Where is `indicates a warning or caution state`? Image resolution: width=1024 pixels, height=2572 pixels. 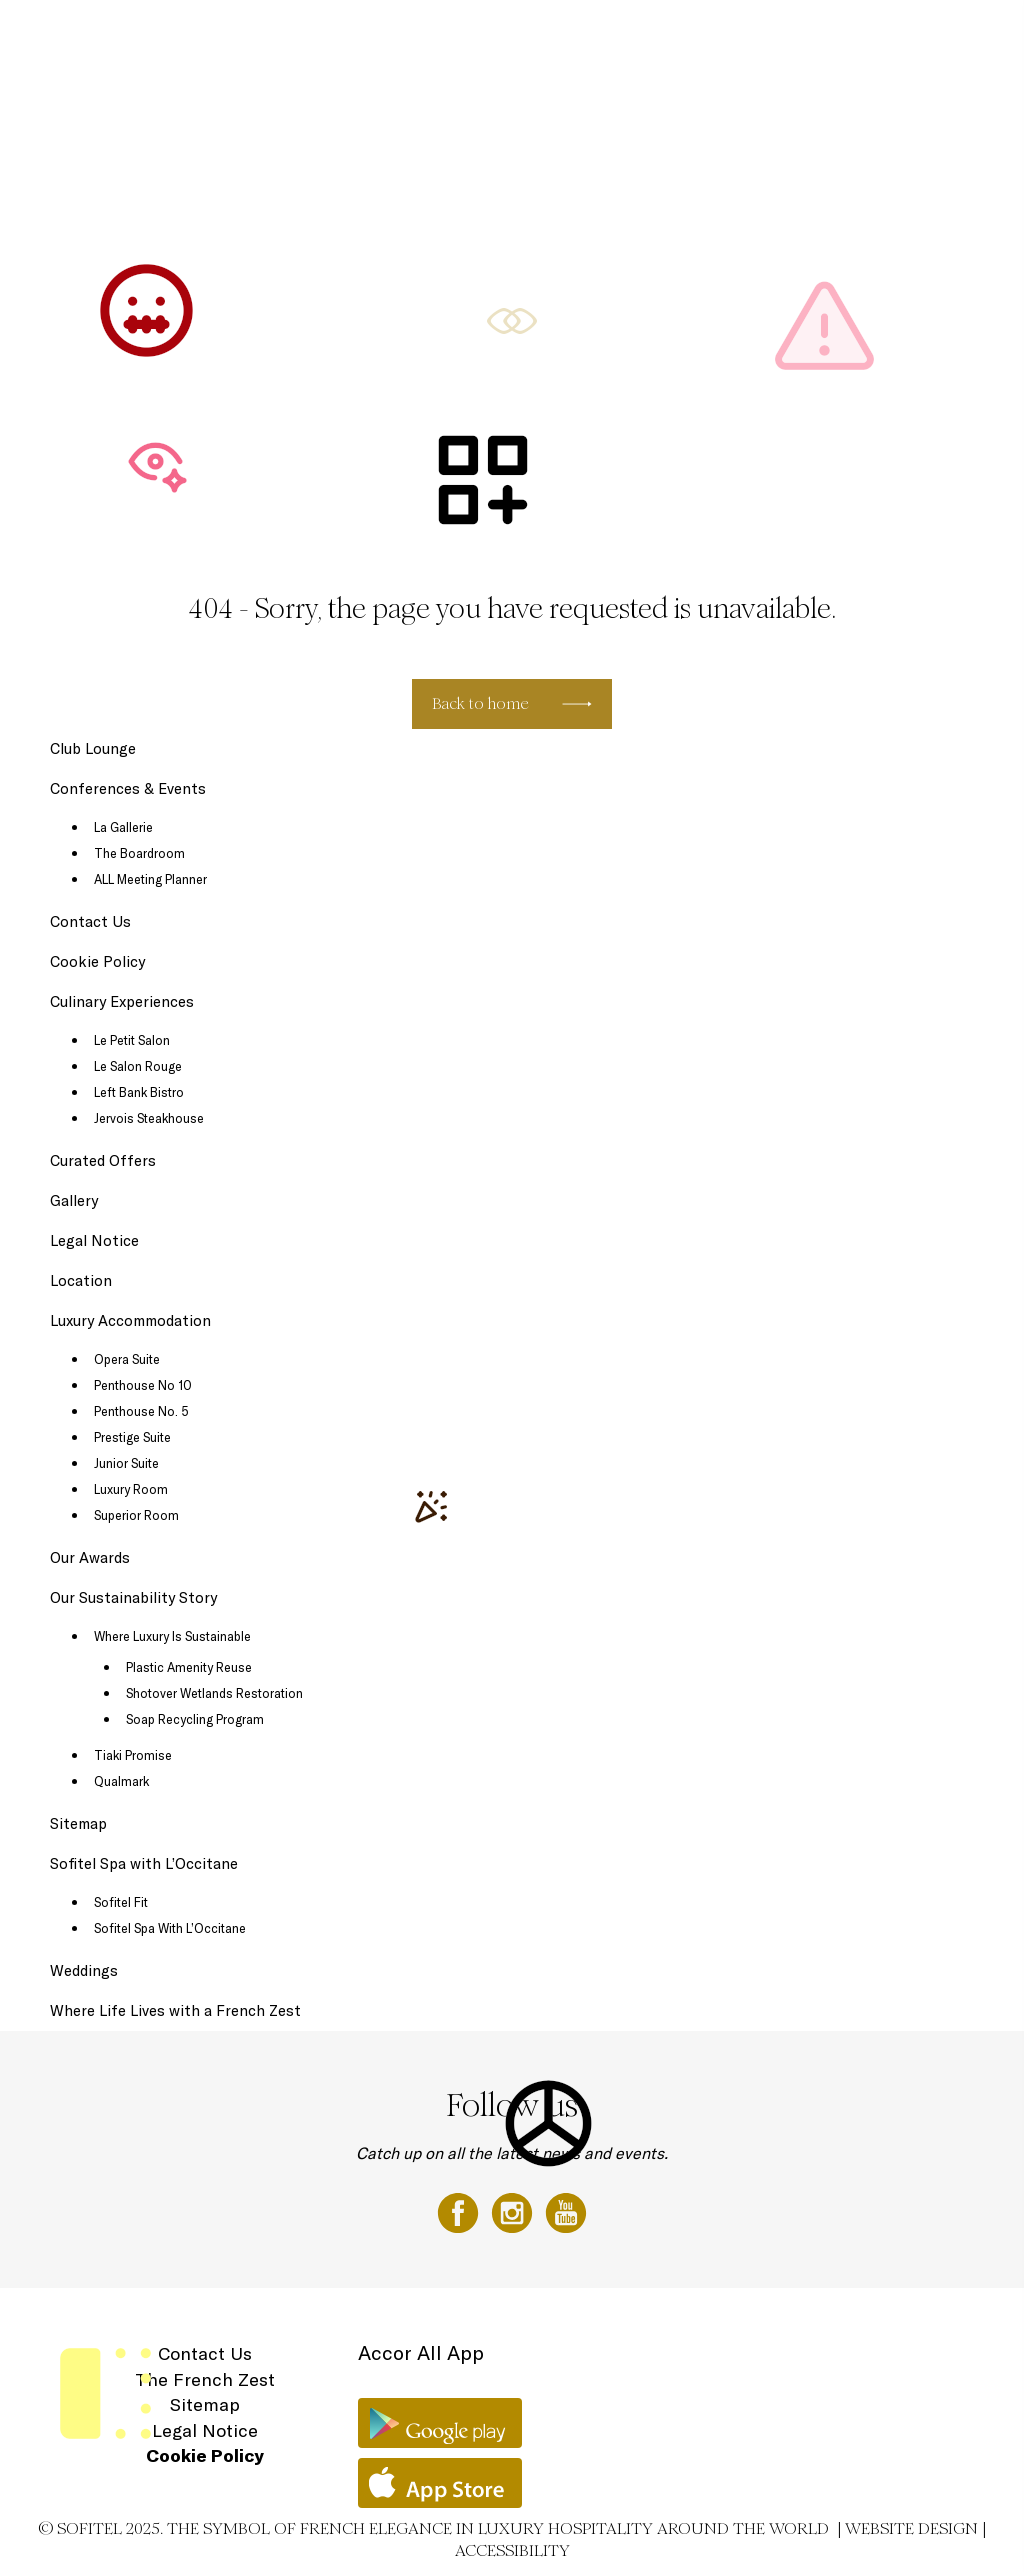
indicates a warning or caution state is located at coordinates (824, 327).